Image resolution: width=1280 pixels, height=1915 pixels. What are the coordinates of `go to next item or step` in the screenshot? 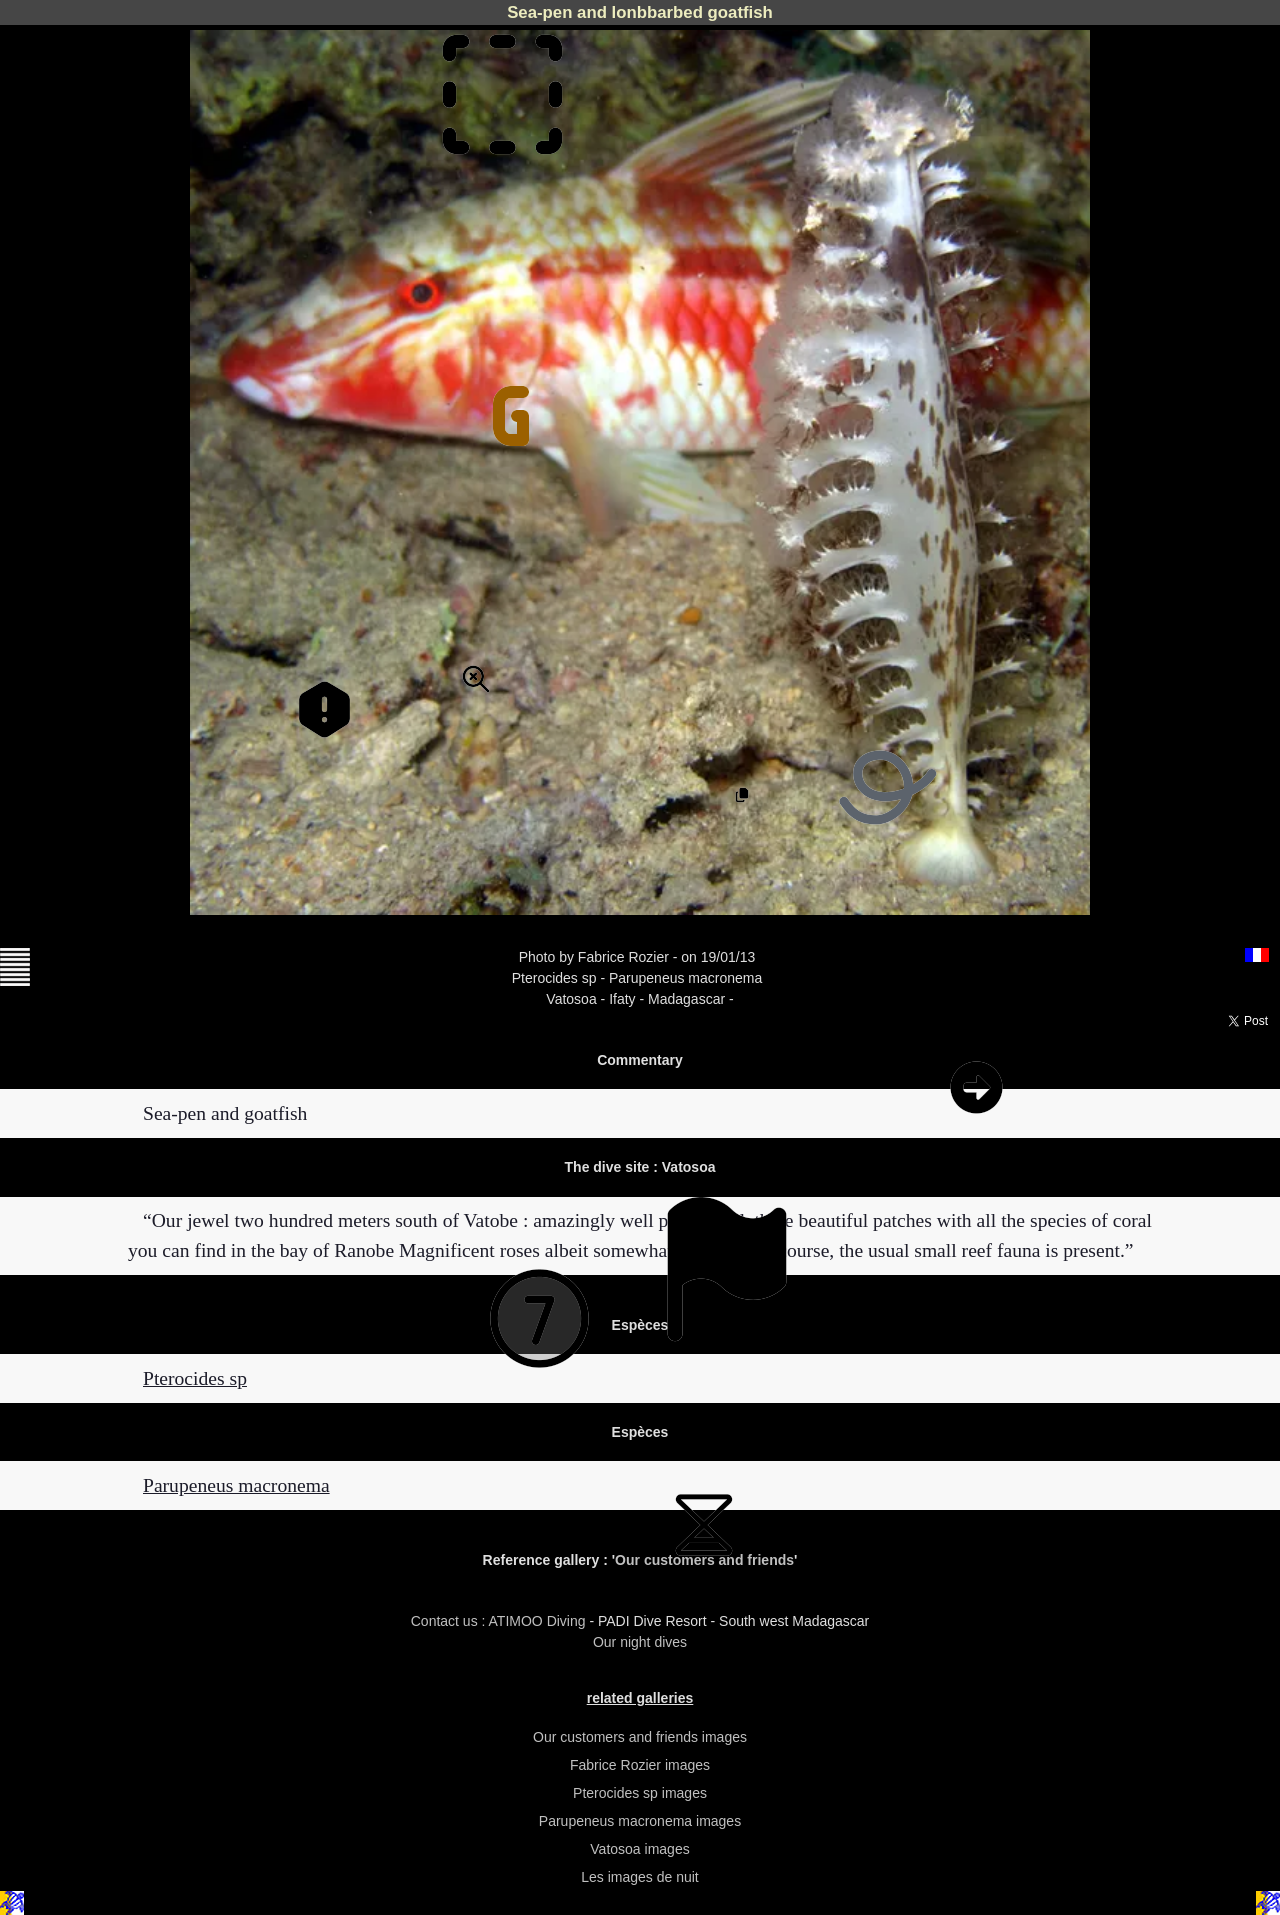 It's located at (976, 1087).